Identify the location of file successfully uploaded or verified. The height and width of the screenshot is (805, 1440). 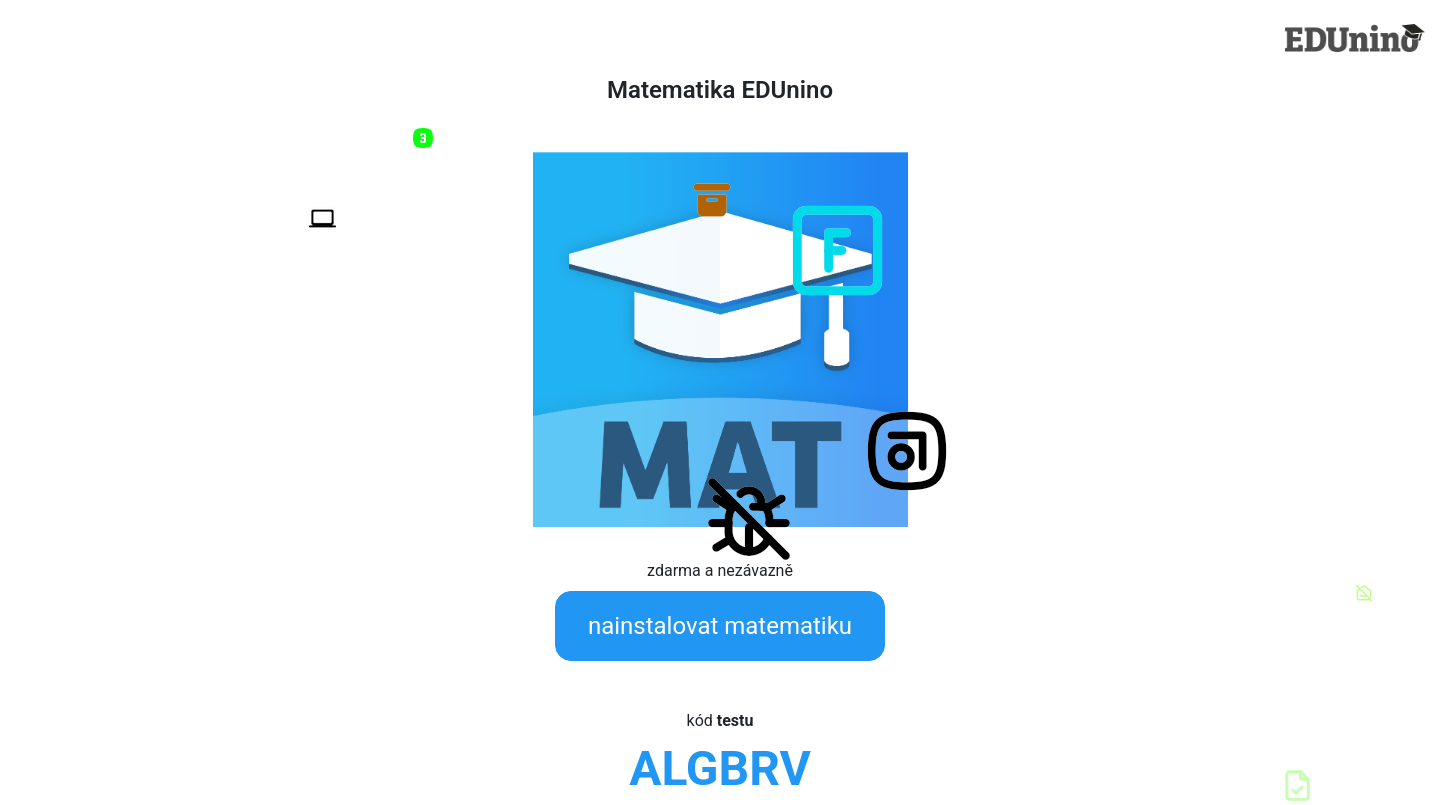
(1297, 785).